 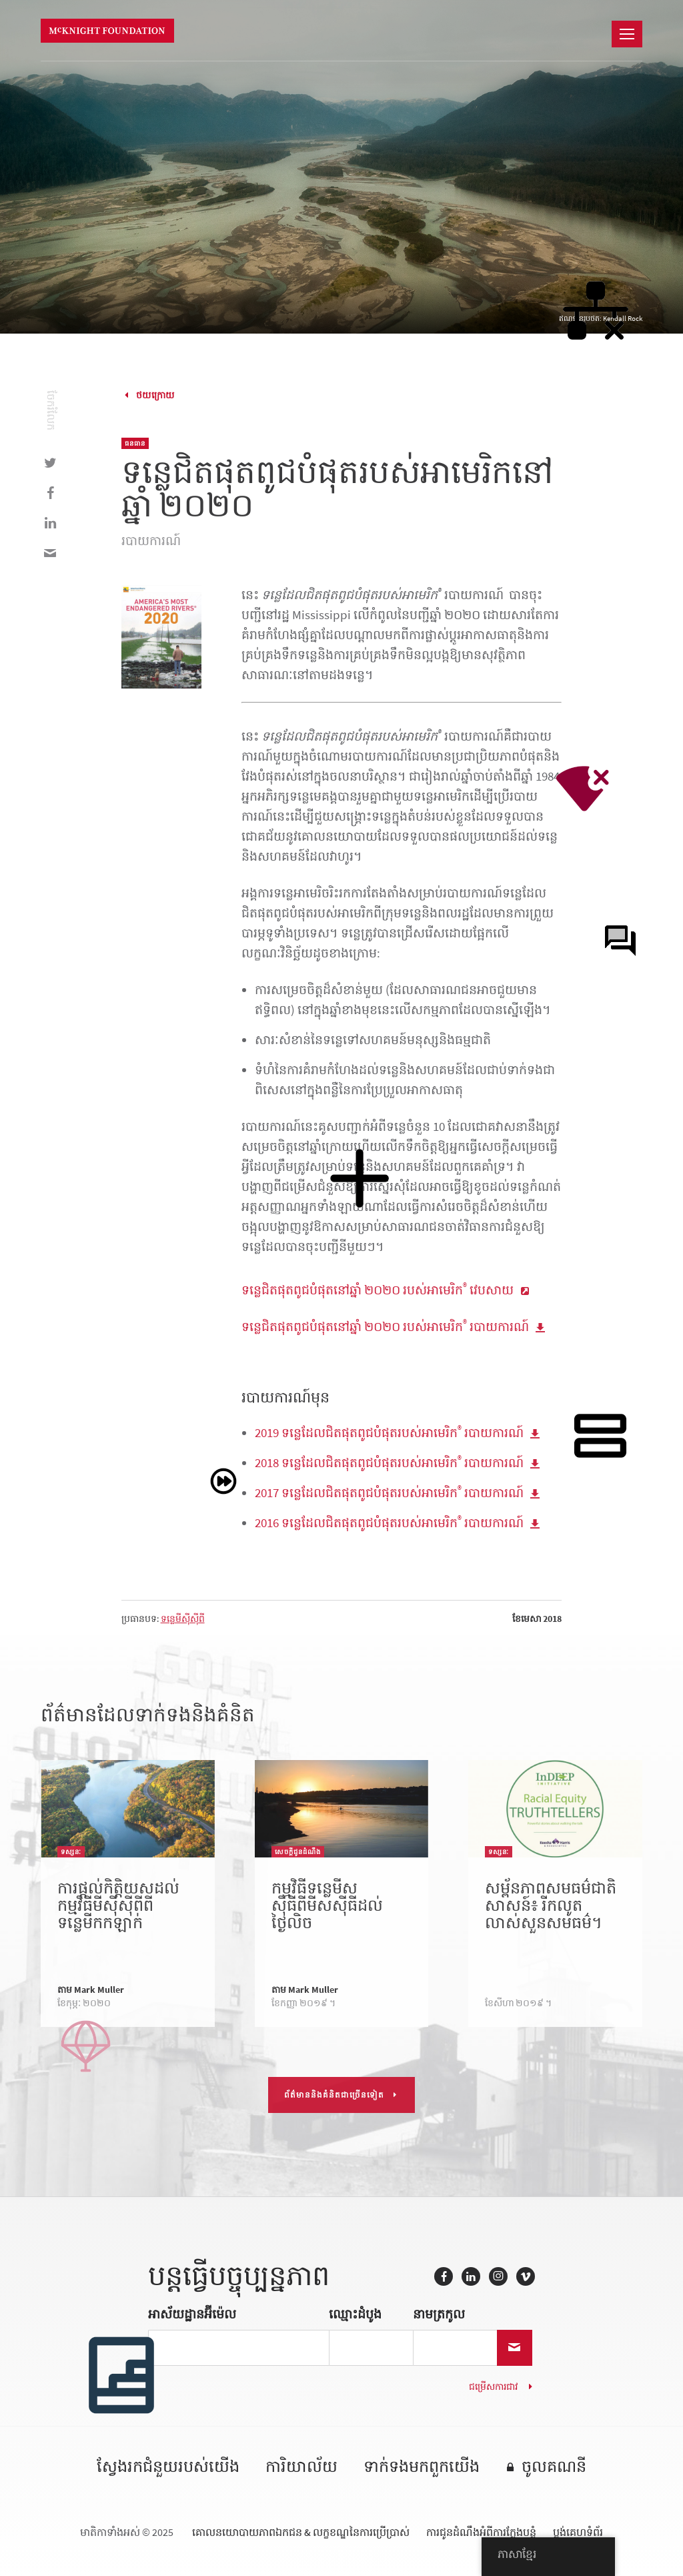 I want to click on open messages or chat, so click(x=620, y=941).